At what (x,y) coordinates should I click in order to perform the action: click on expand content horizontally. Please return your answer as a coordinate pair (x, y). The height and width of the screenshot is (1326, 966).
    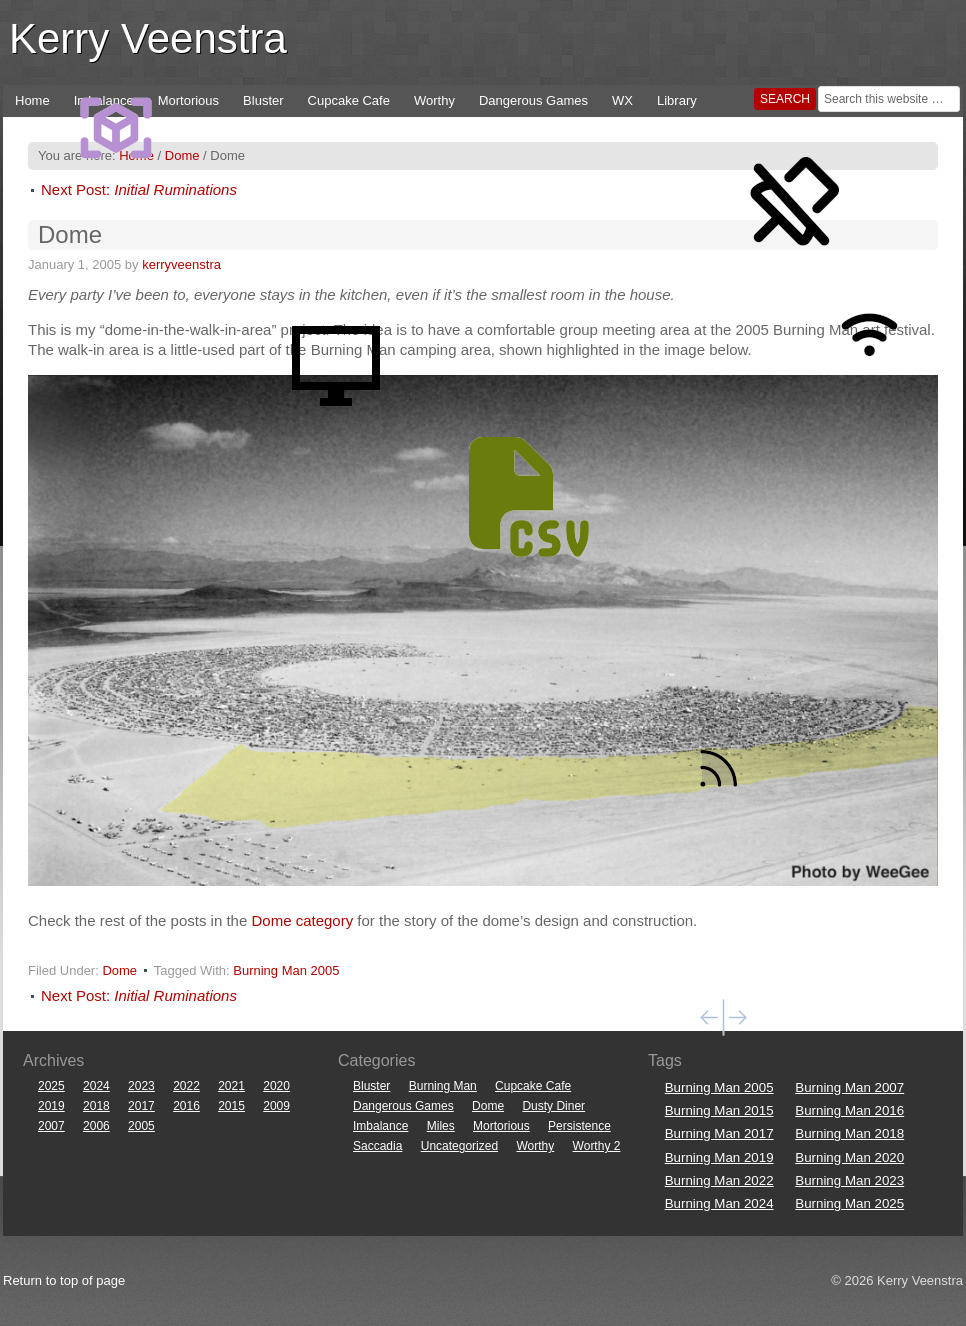
    Looking at the image, I should click on (723, 1017).